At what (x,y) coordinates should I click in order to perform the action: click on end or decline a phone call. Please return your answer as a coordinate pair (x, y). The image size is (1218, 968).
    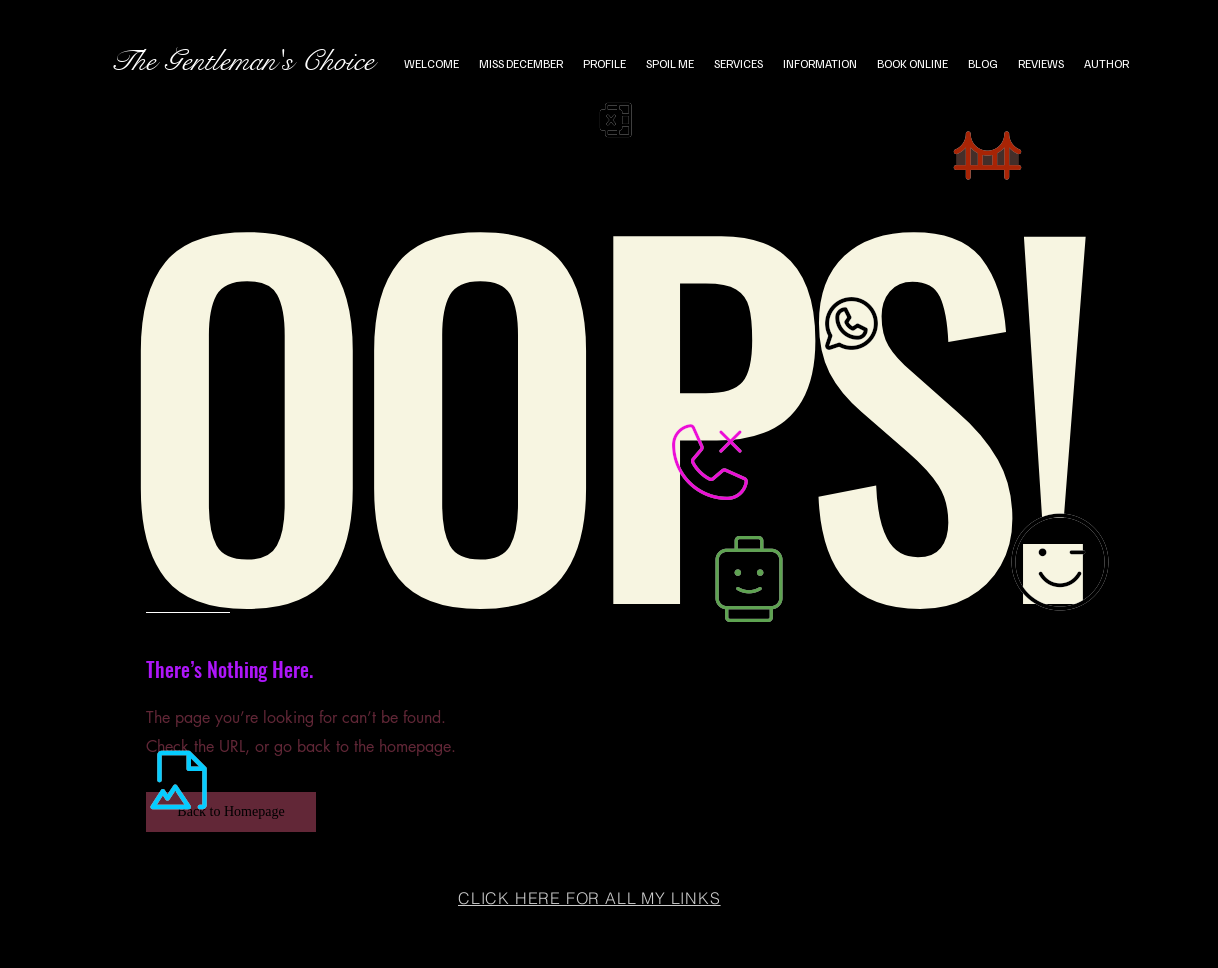
    Looking at the image, I should click on (711, 460).